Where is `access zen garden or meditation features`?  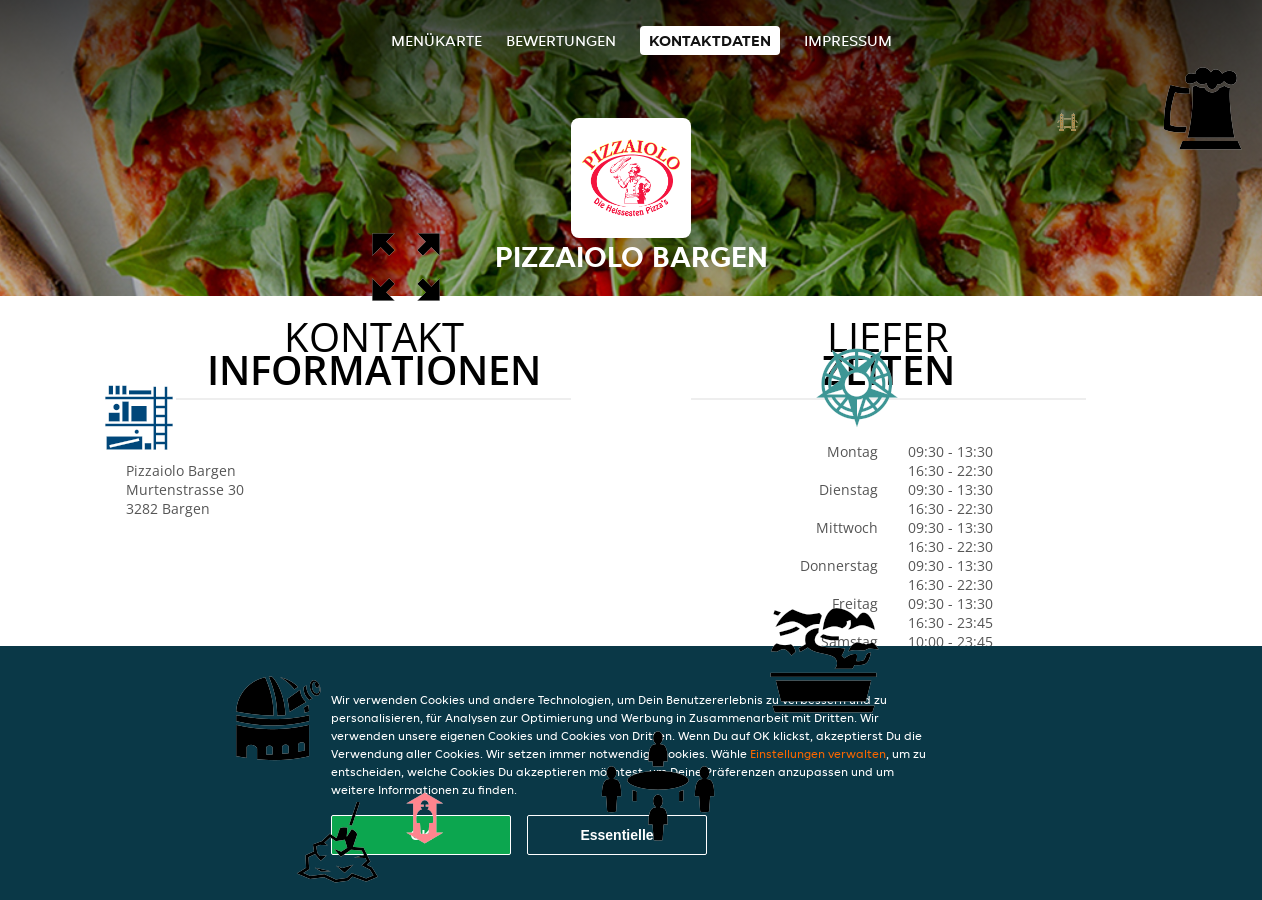 access zen garden or meditation features is located at coordinates (823, 660).